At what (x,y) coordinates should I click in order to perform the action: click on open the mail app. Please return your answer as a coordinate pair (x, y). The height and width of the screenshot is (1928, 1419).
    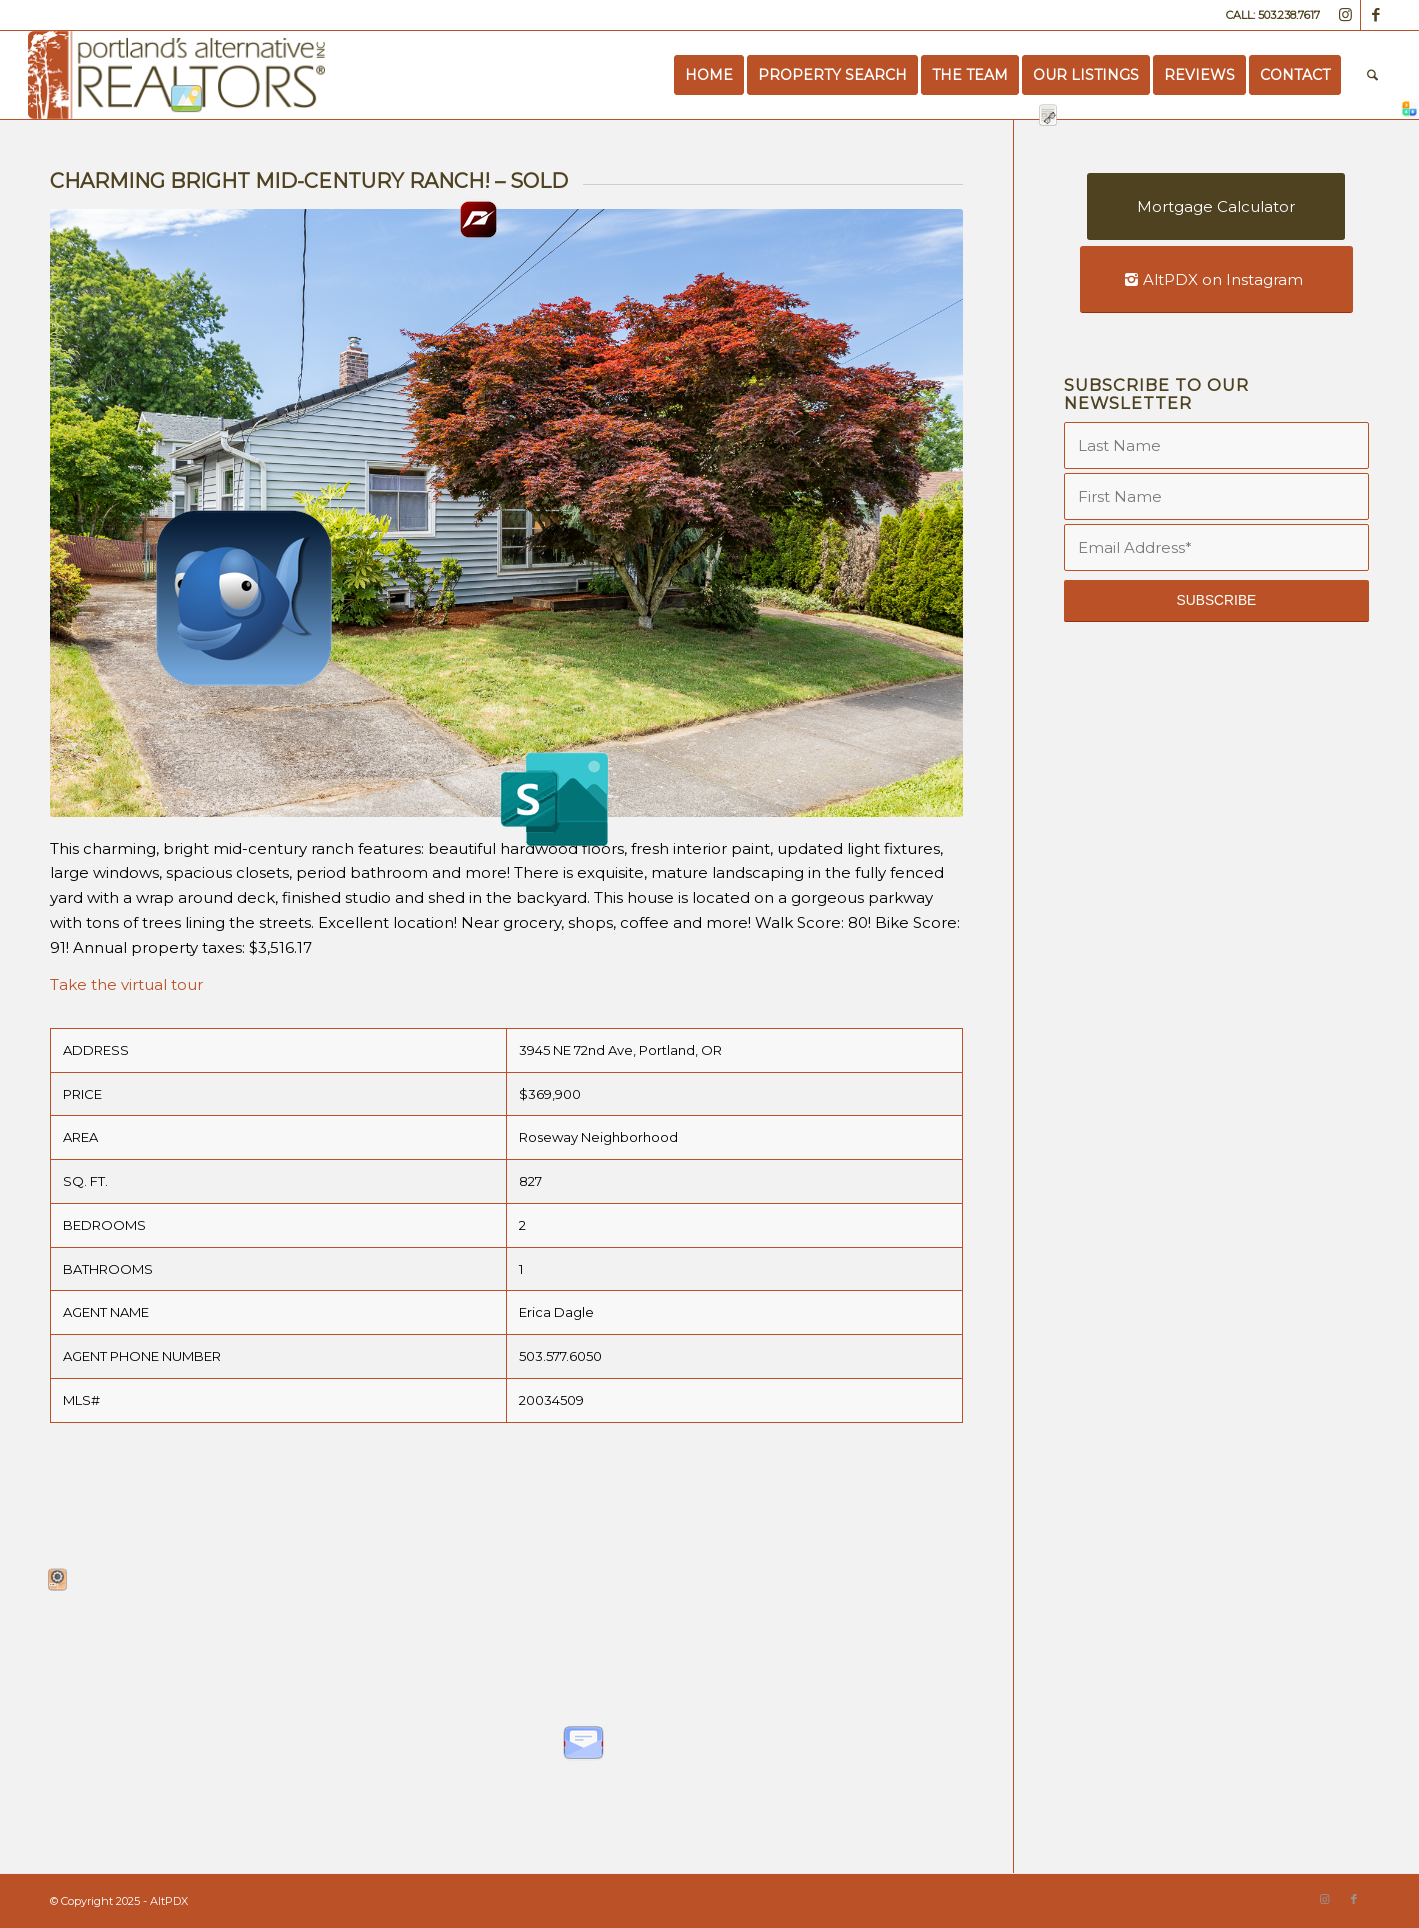
    Looking at the image, I should click on (583, 1742).